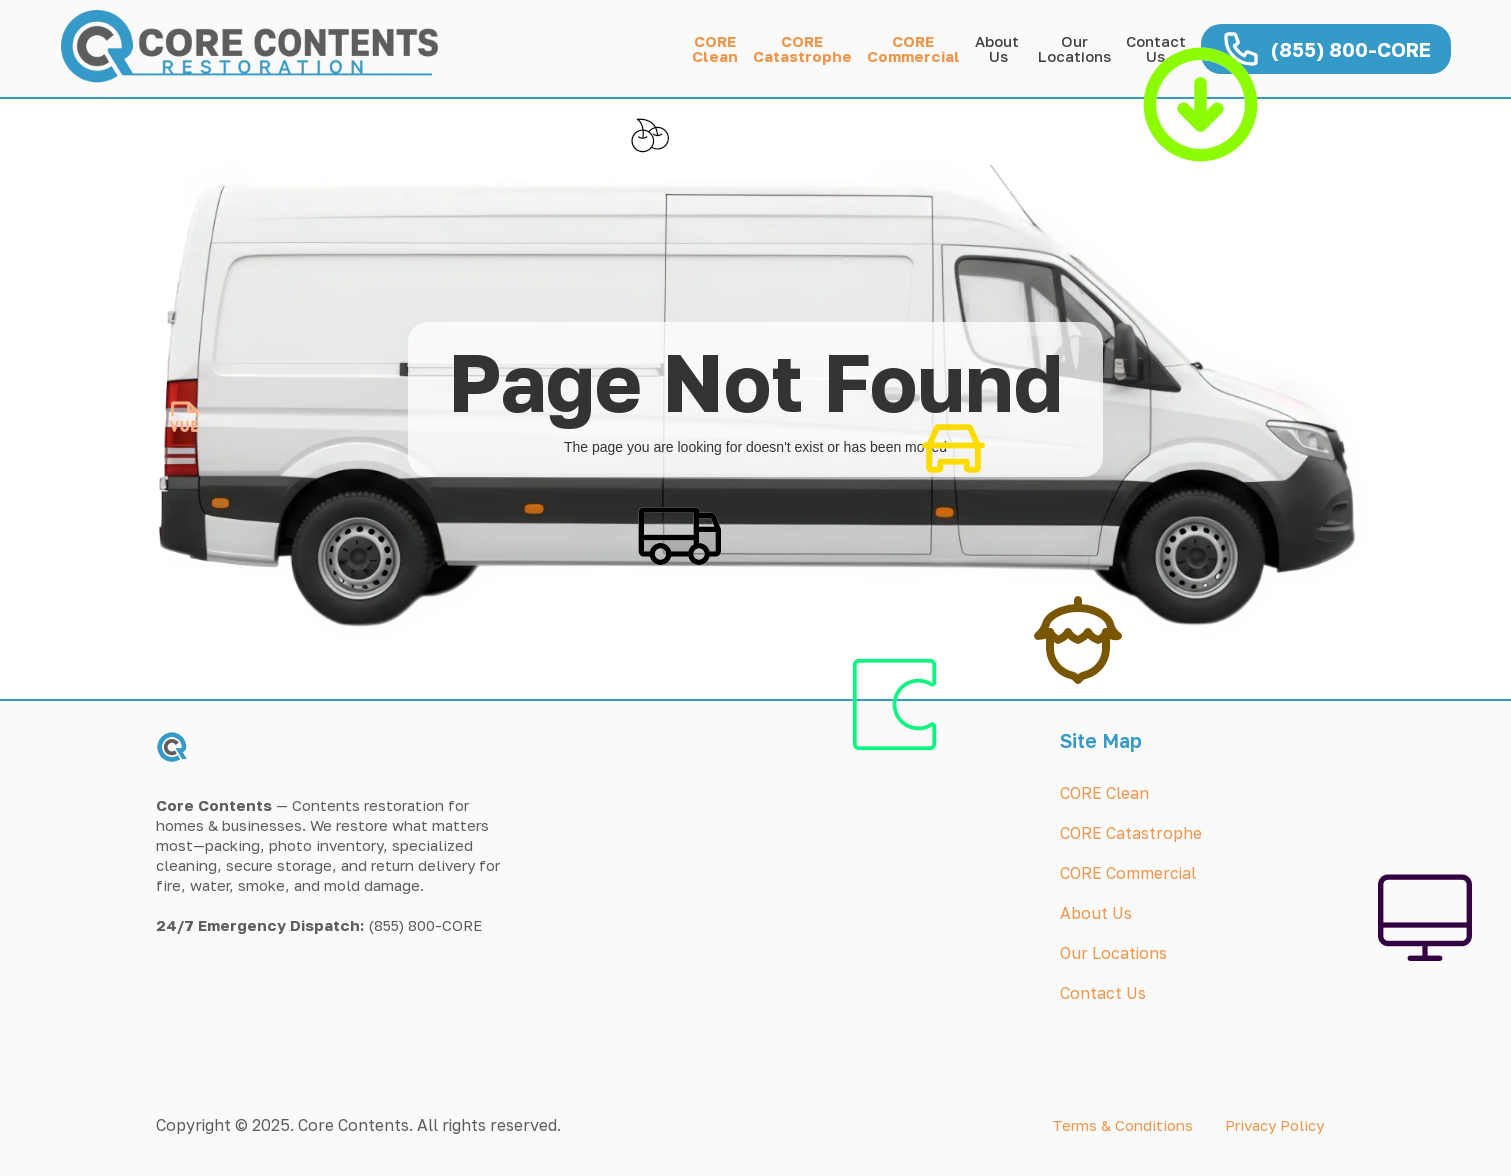 The image size is (1511, 1176). Describe the element at coordinates (649, 135) in the screenshot. I see `indicates fruit or produce category` at that location.